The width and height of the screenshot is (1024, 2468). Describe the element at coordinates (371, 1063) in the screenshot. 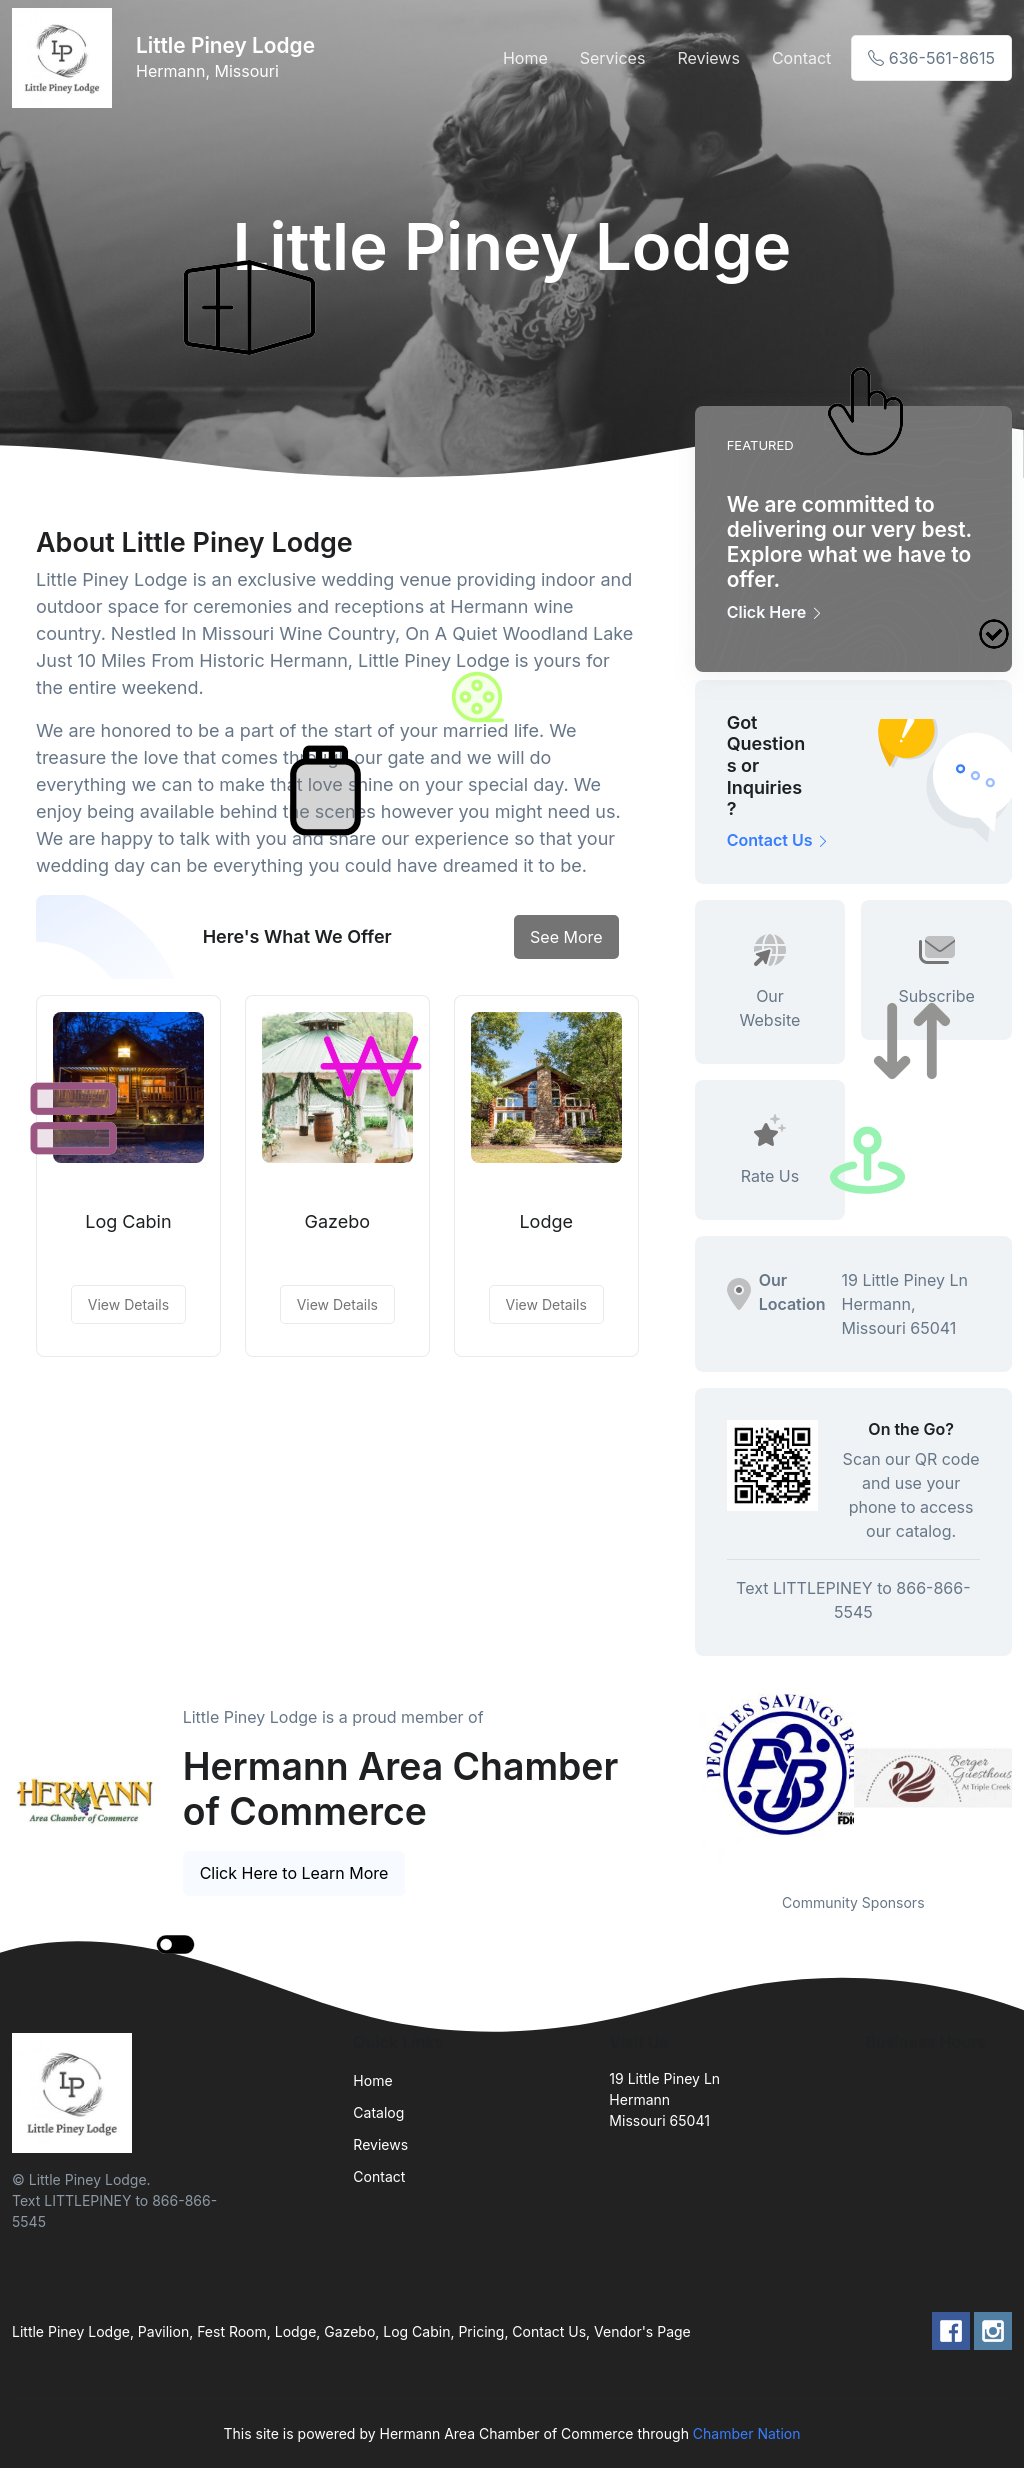

I see `indicates south korean won currency` at that location.